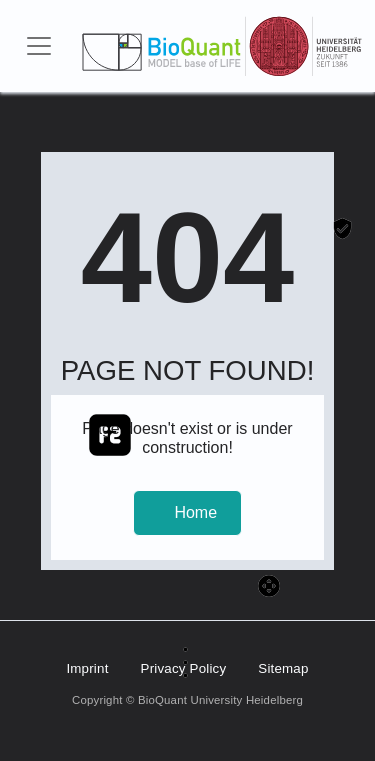 The image size is (375, 761). What do you see at coordinates (185, 662) in the screenshot?
I see `open more options menu` at bounding box center [185, 662].